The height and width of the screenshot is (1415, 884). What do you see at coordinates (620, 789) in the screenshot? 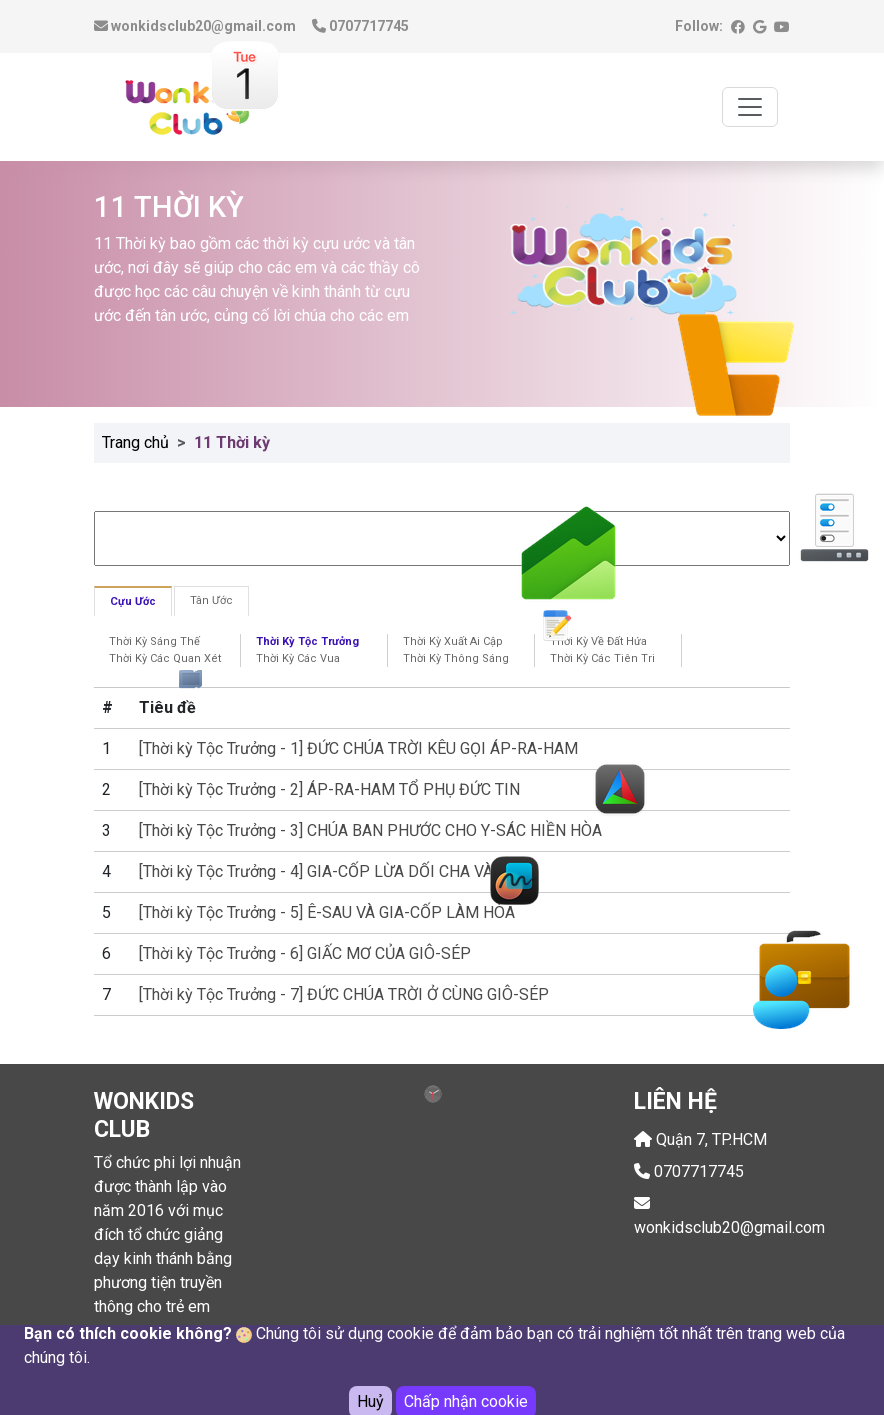
I see `open cmake build automation tool` at bounding box center [620, 789].